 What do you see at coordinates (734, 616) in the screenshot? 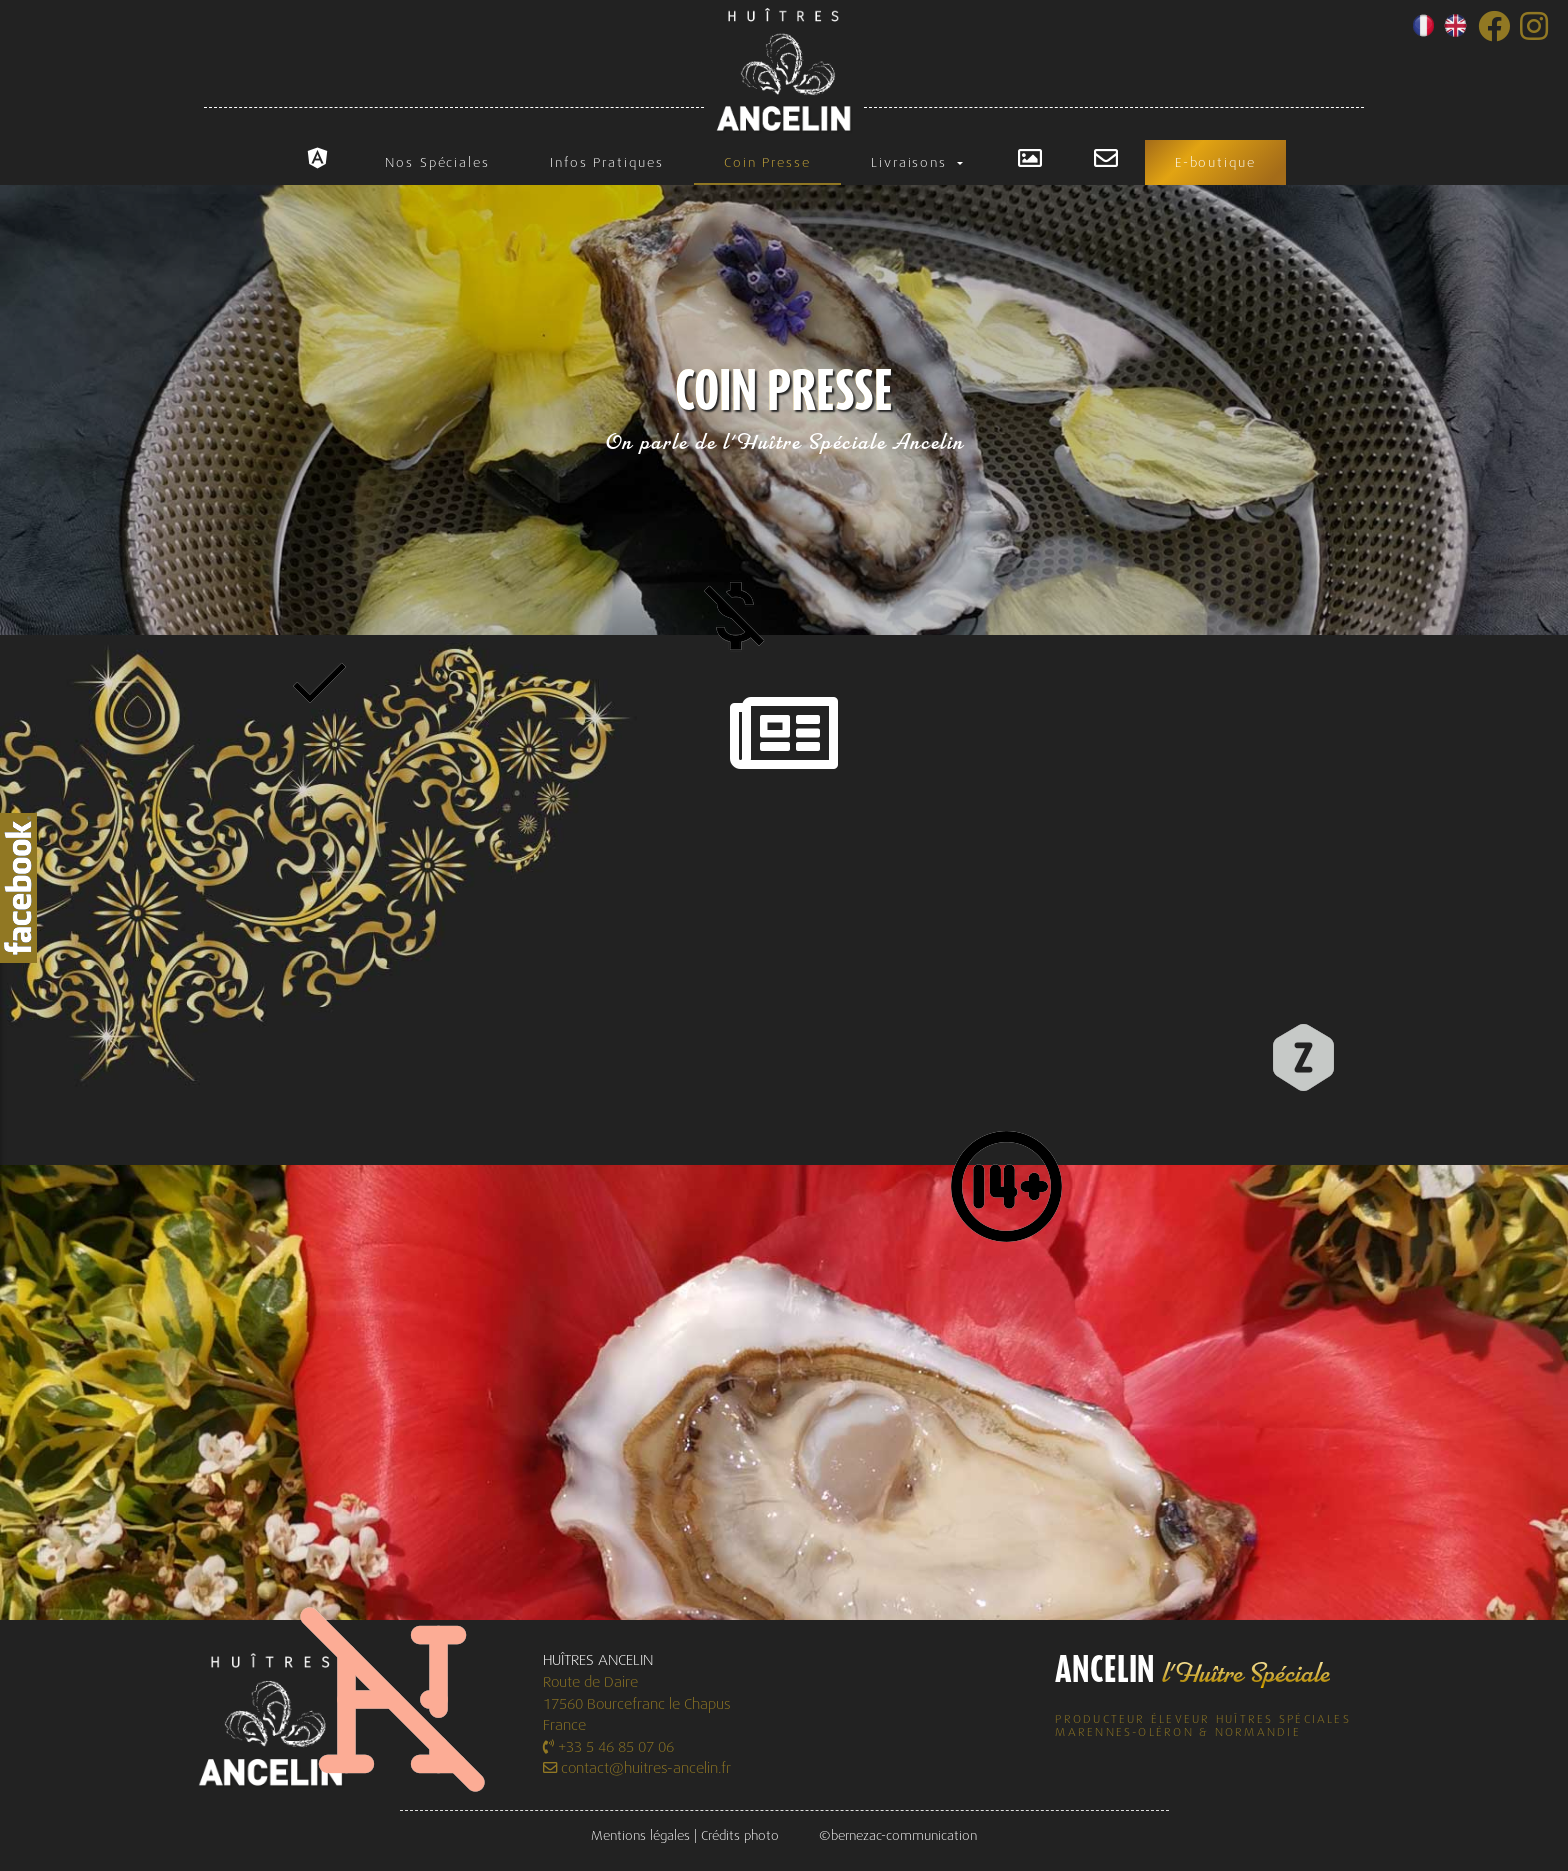
I see `indicates no cost or free item` at bounding box center [734, 616].